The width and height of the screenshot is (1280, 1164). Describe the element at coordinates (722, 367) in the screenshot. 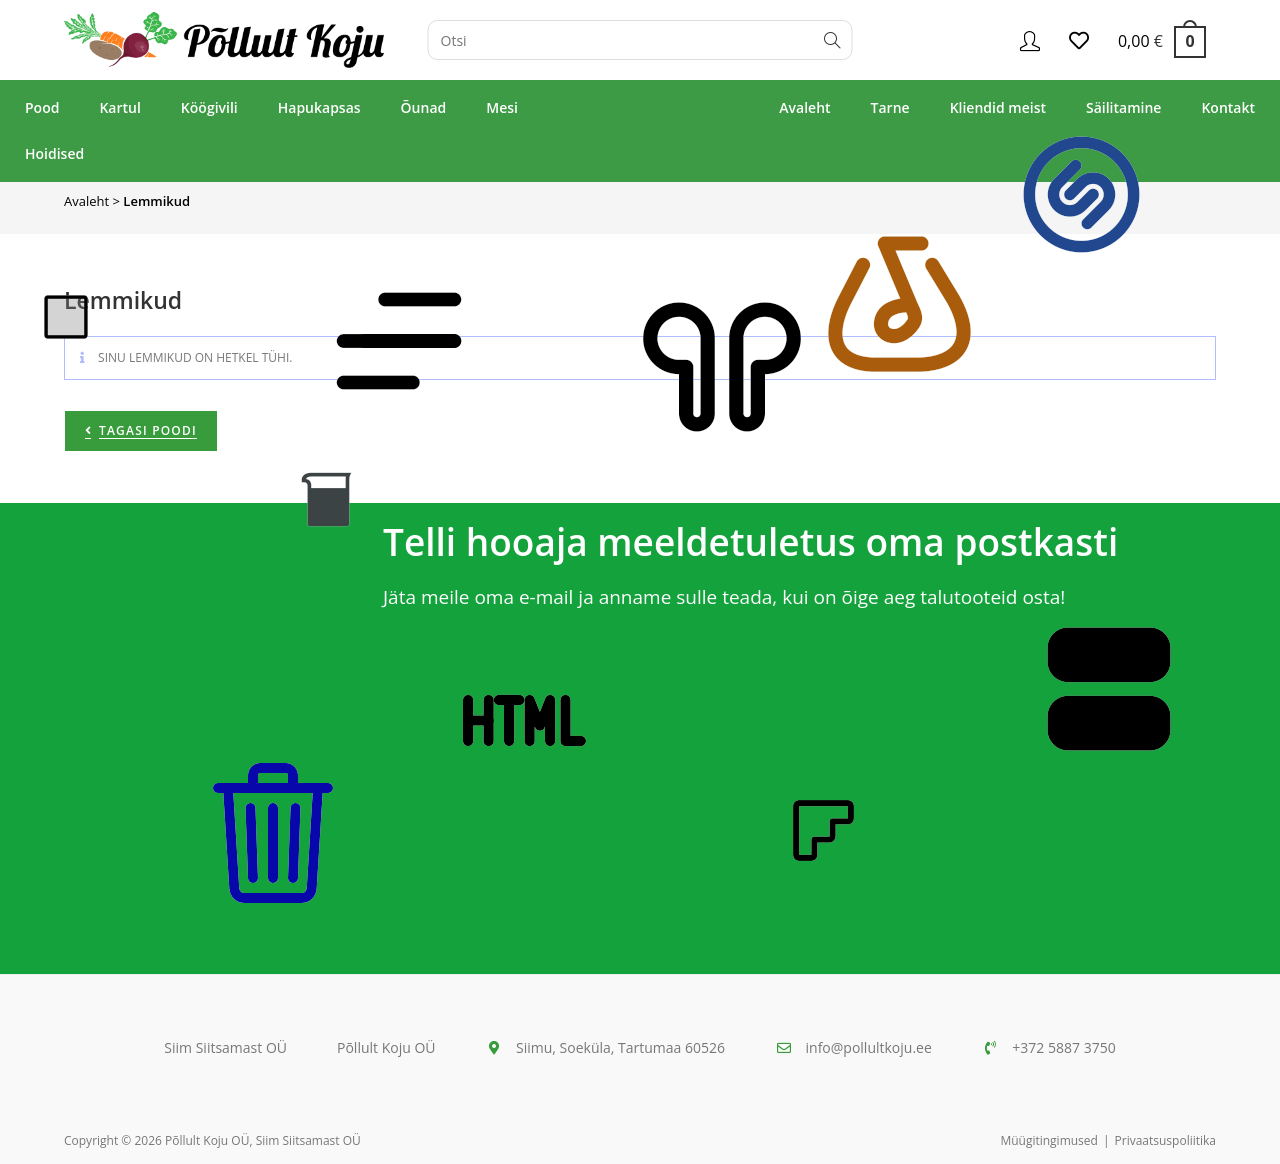

I see `connect to airpods or wireless earbuds` at that location.